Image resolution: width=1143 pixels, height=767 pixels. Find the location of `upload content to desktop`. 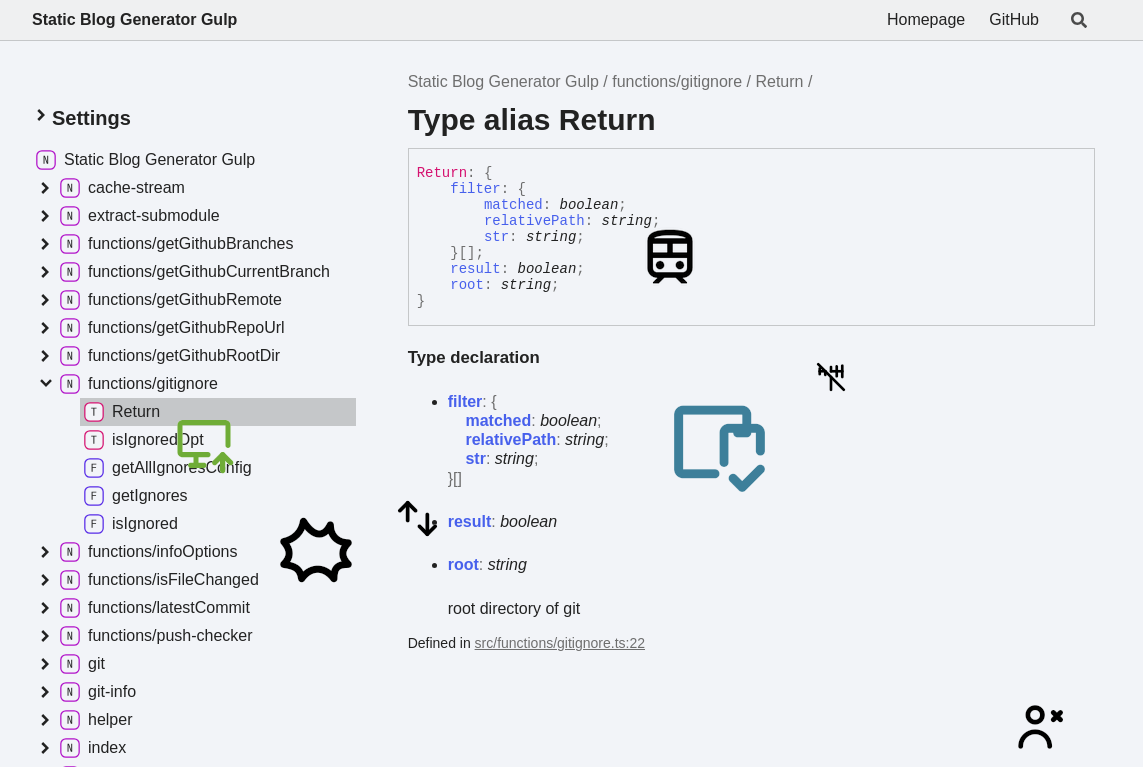

upload content to desktop is located at coordinates (204, 444).